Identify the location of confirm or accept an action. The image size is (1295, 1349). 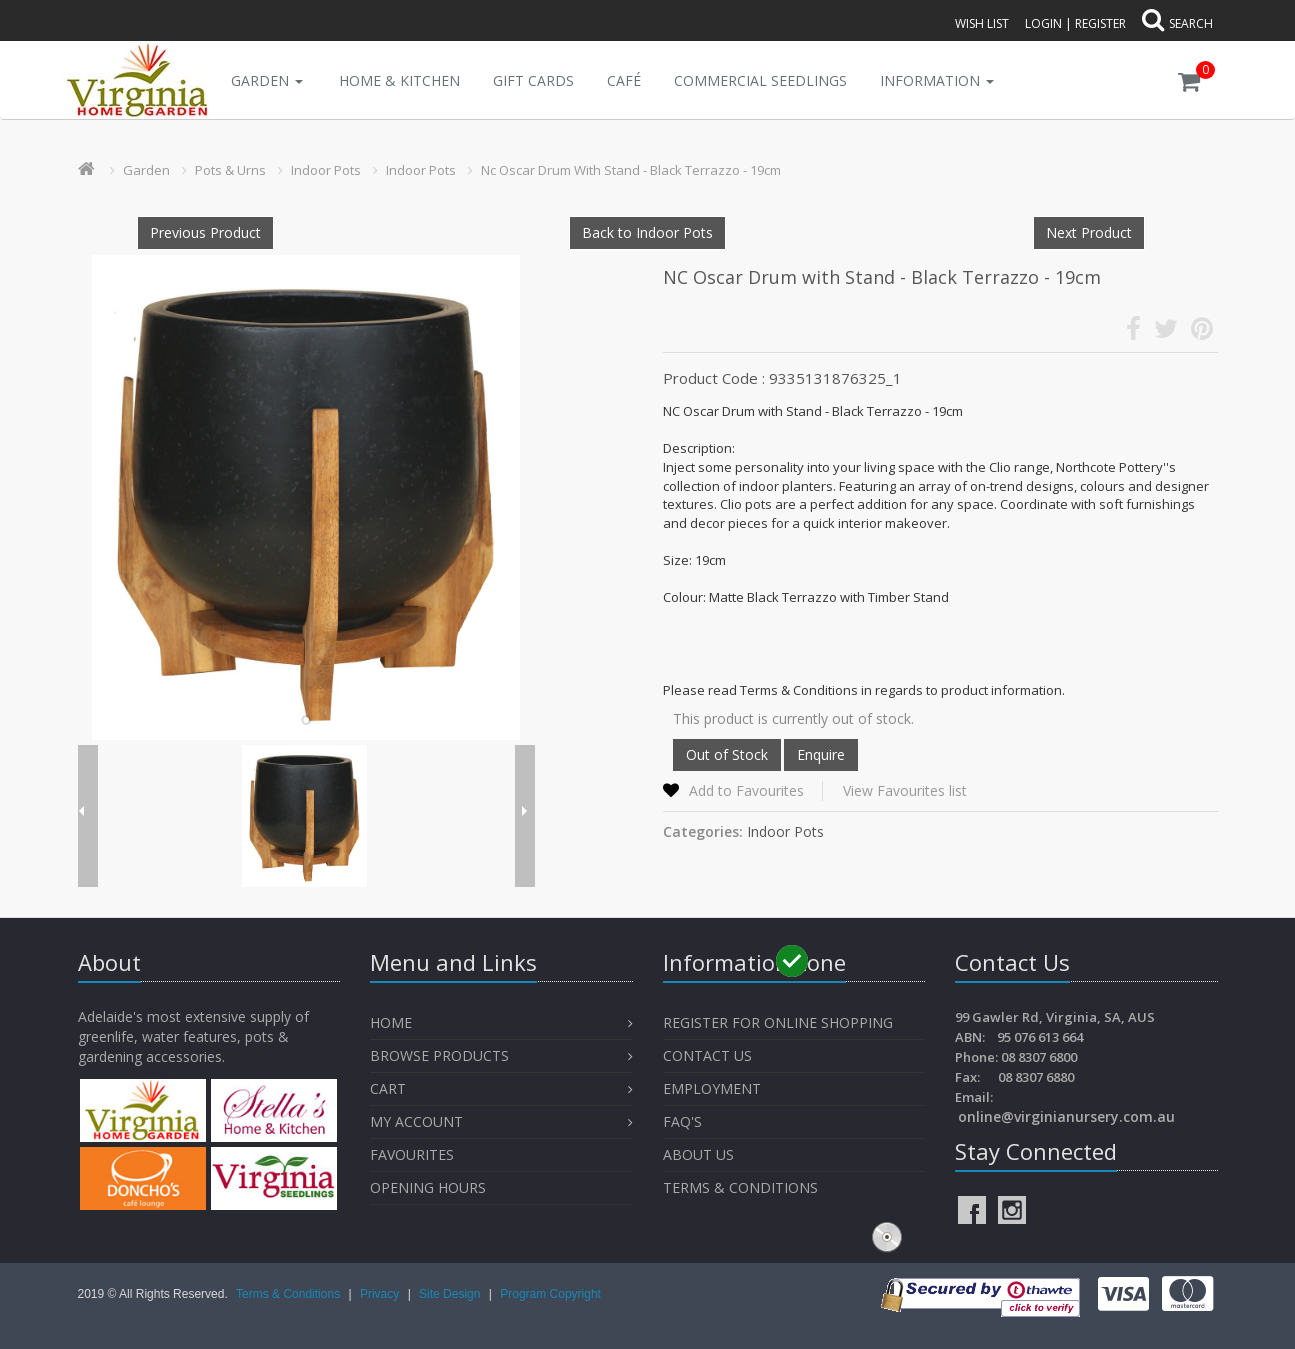
(792, 961).